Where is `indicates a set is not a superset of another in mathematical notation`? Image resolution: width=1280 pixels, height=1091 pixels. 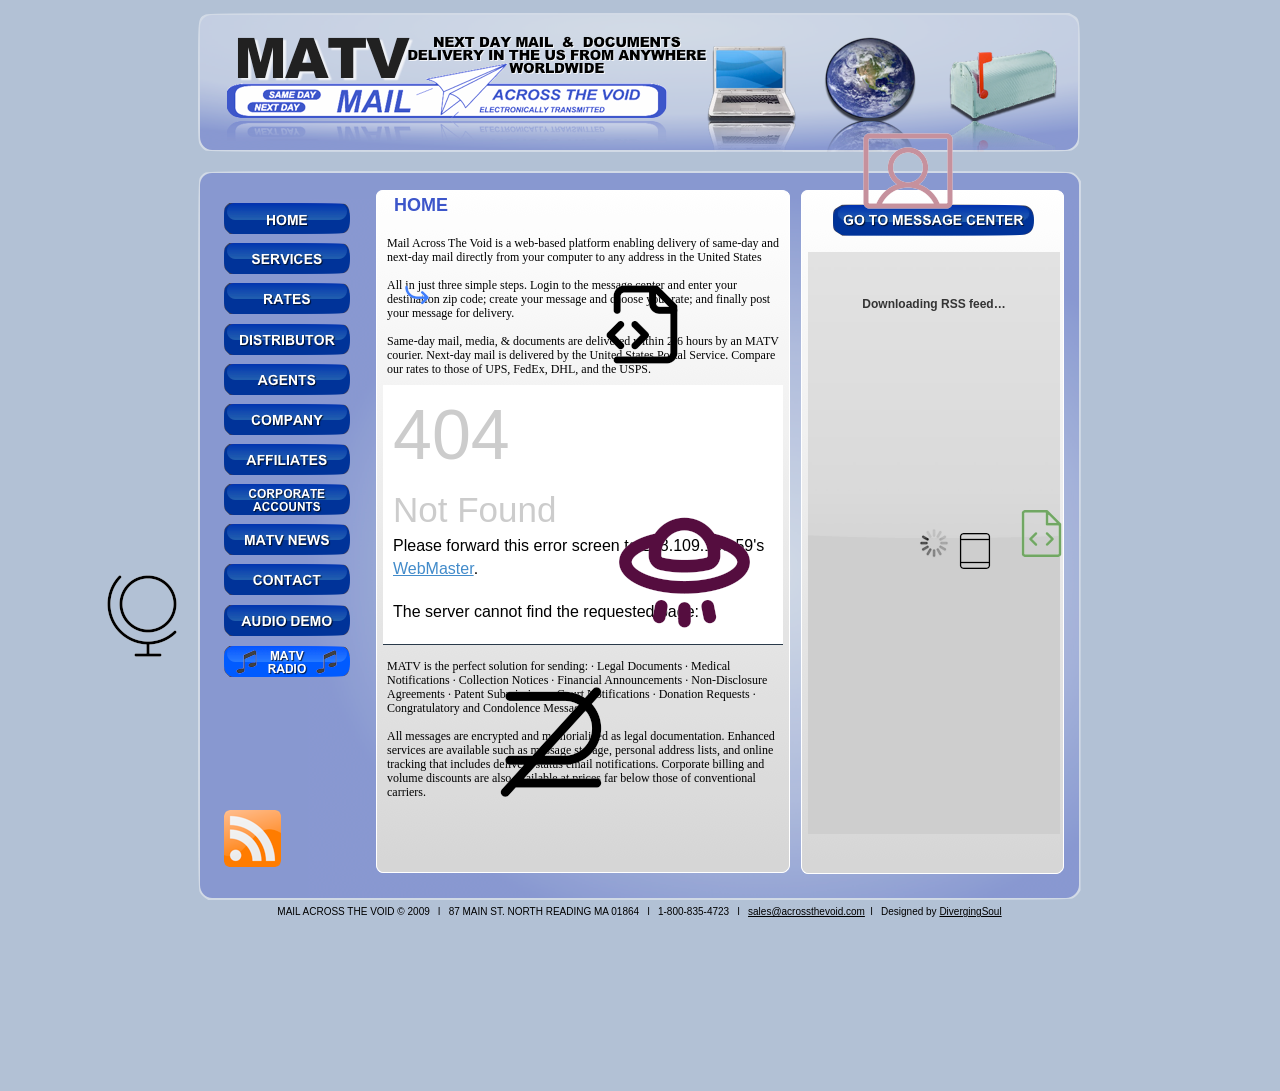 indicates a set is not a superset of another in mathematical notation is located at coordinates (551, 742).